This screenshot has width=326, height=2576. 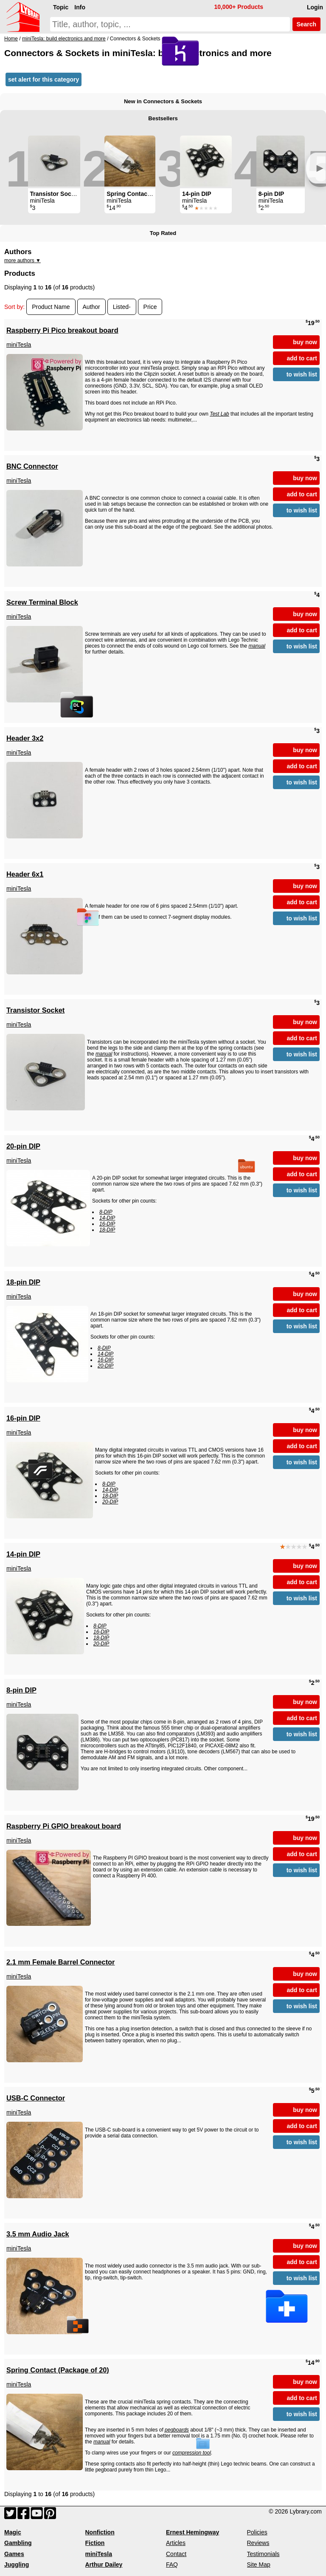 I want to click on open replit project folder, so click(x=78, y=2325).